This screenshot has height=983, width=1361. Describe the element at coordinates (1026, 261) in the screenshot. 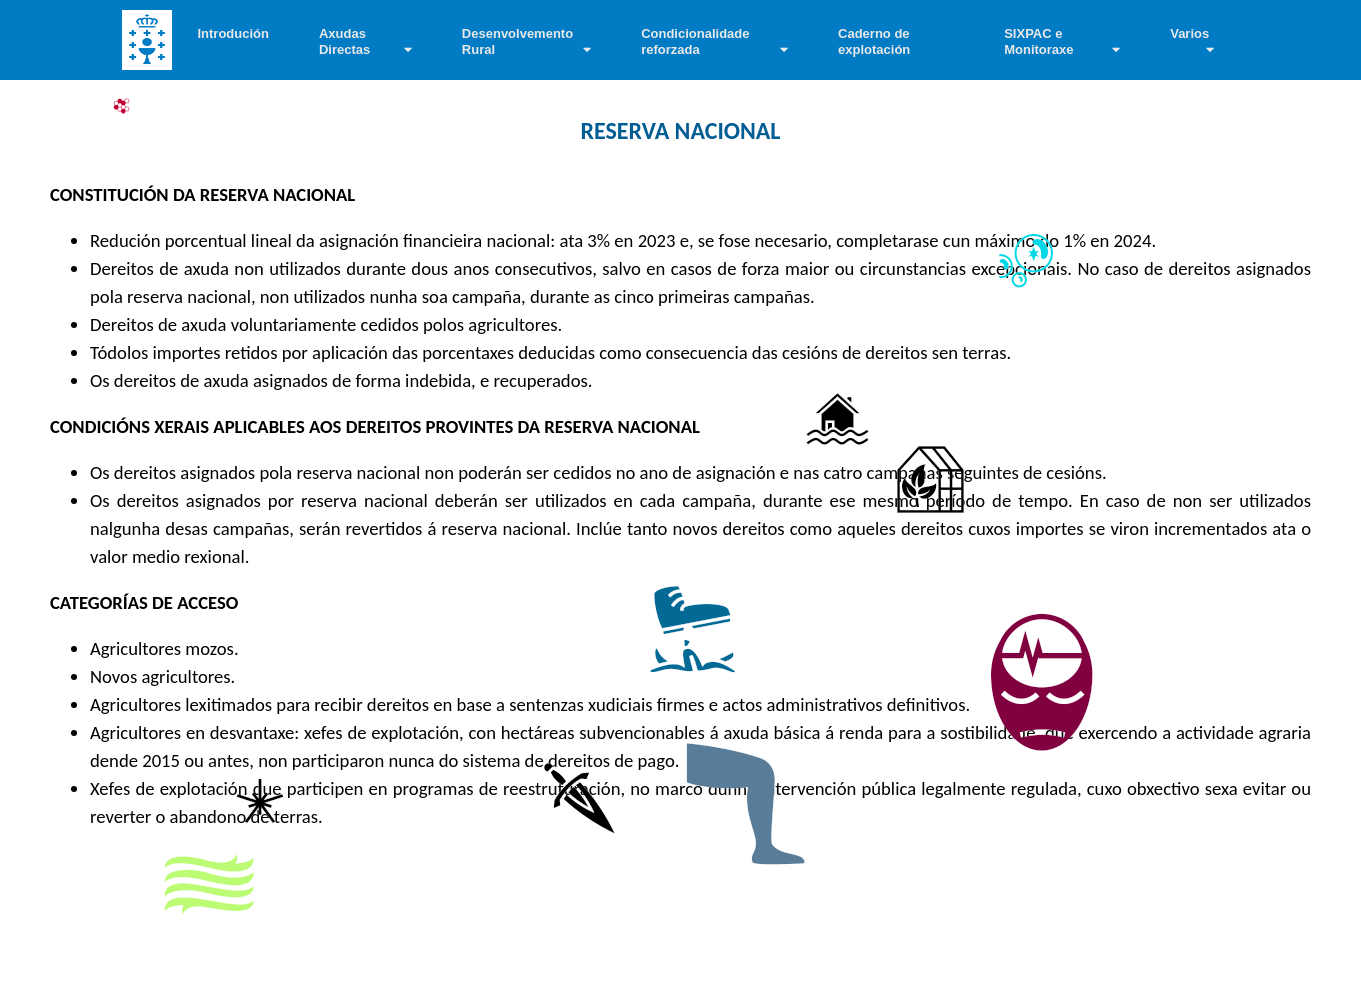

I see `dragon ball collectible items in a game interface` at that location.